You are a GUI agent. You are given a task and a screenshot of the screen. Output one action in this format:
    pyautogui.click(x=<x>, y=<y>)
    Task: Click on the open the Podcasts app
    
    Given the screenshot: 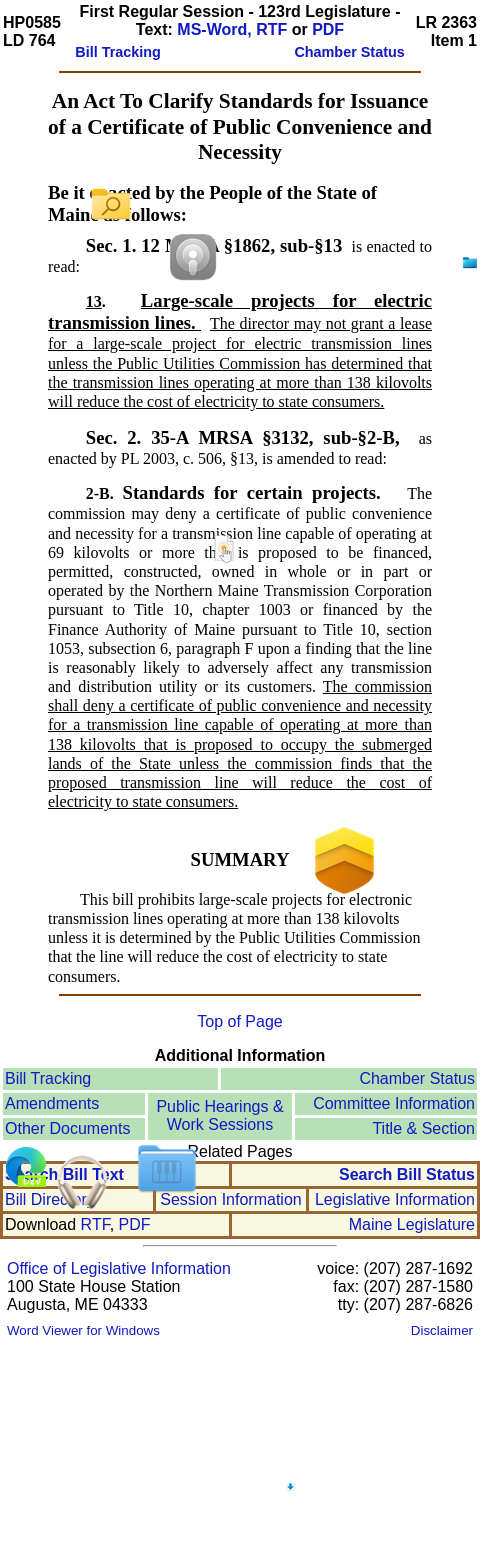 What is the action you would take?
    pyautogui.click(x=193, y=257)
    